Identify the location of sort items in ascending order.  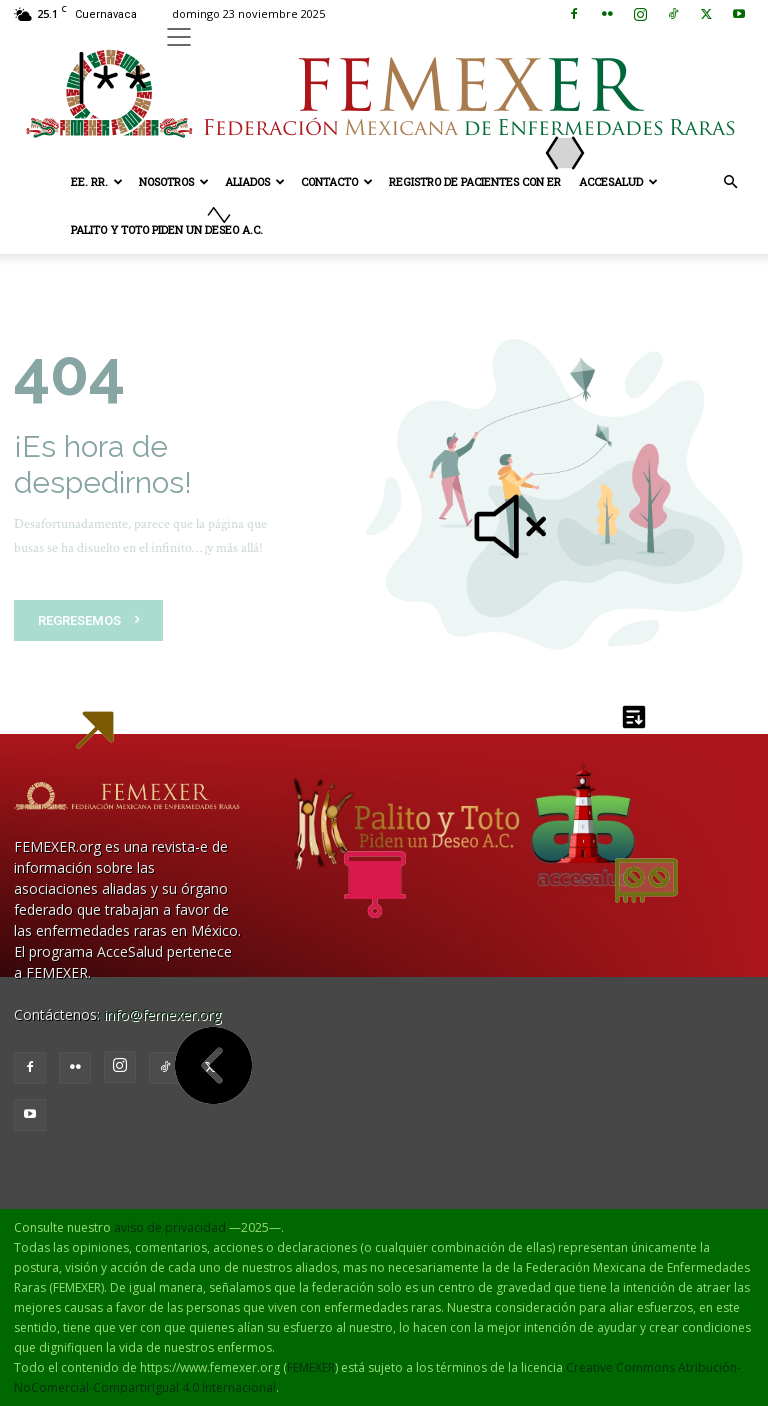
(634, 717).